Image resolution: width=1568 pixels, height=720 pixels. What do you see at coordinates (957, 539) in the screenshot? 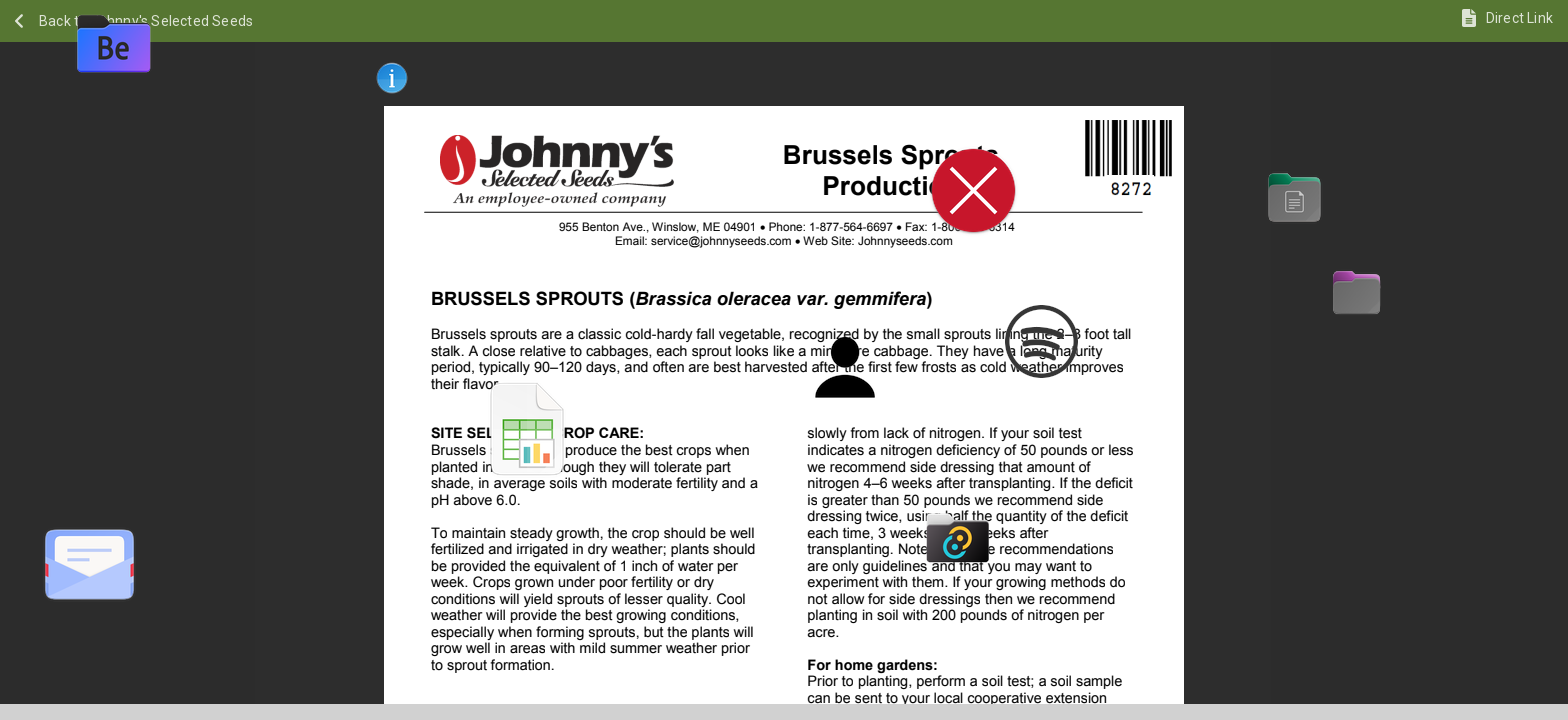
I see `open tauri project folder` at bounding box center [957, 539].